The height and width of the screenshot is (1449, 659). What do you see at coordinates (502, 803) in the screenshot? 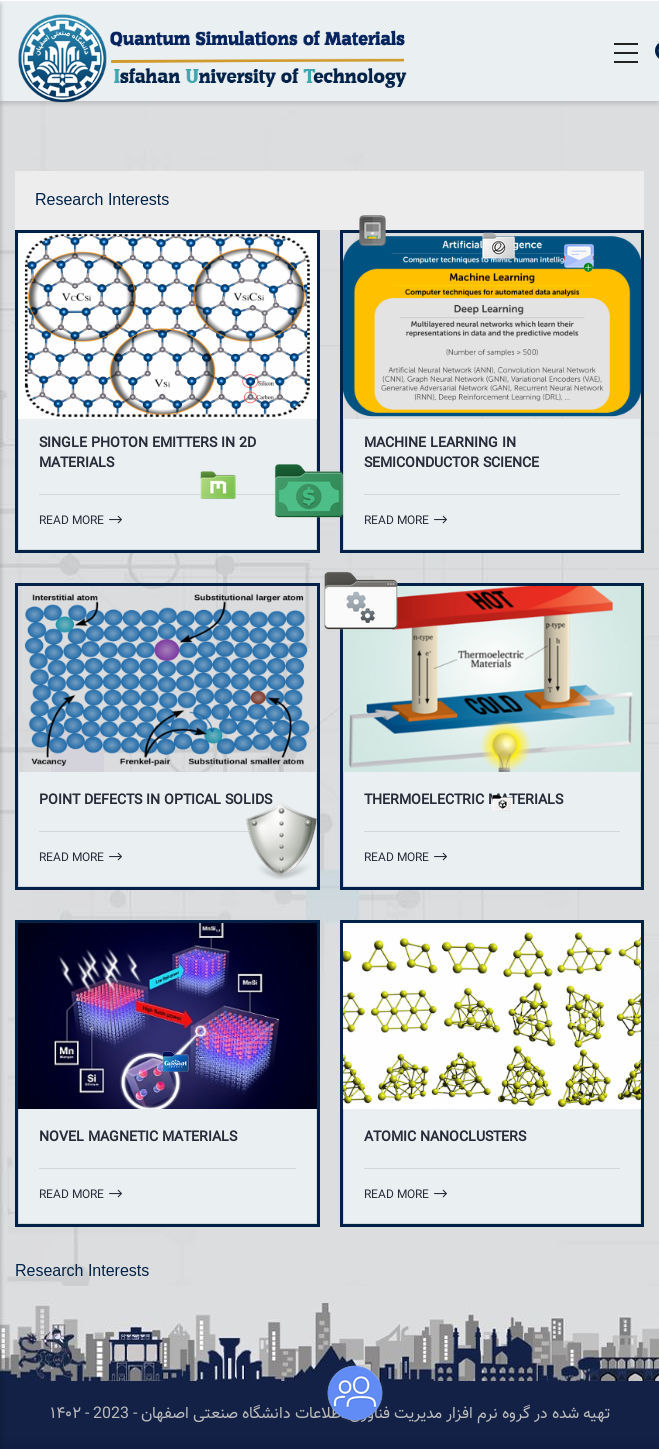
I see `open unity game engine project files` at bounding box center [502, 803].